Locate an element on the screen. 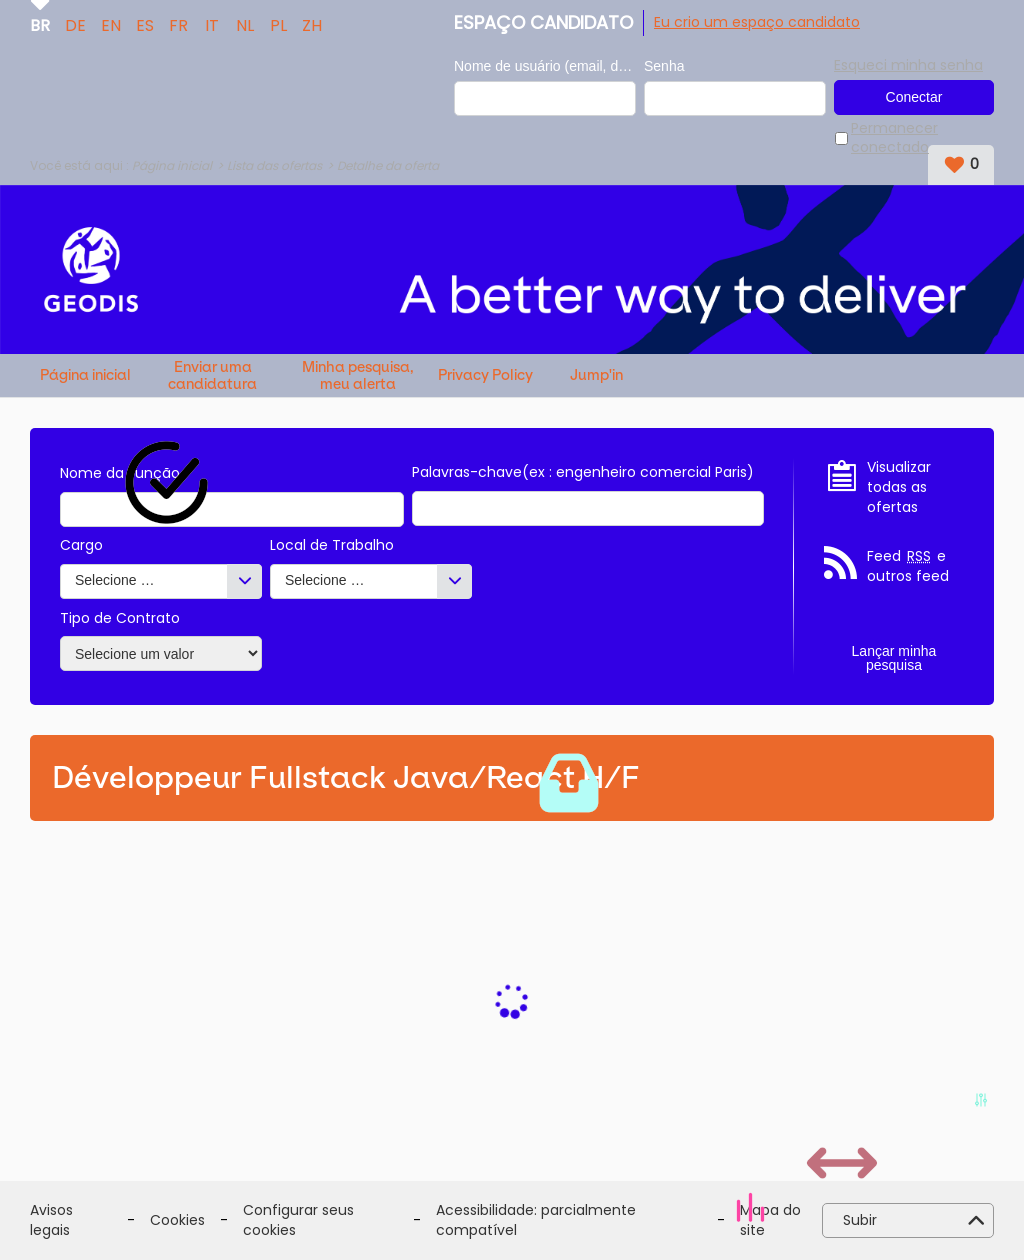 This screenshot has height=1260, width=1024. view analytics or statistics is located at coordinates (750, 1206).